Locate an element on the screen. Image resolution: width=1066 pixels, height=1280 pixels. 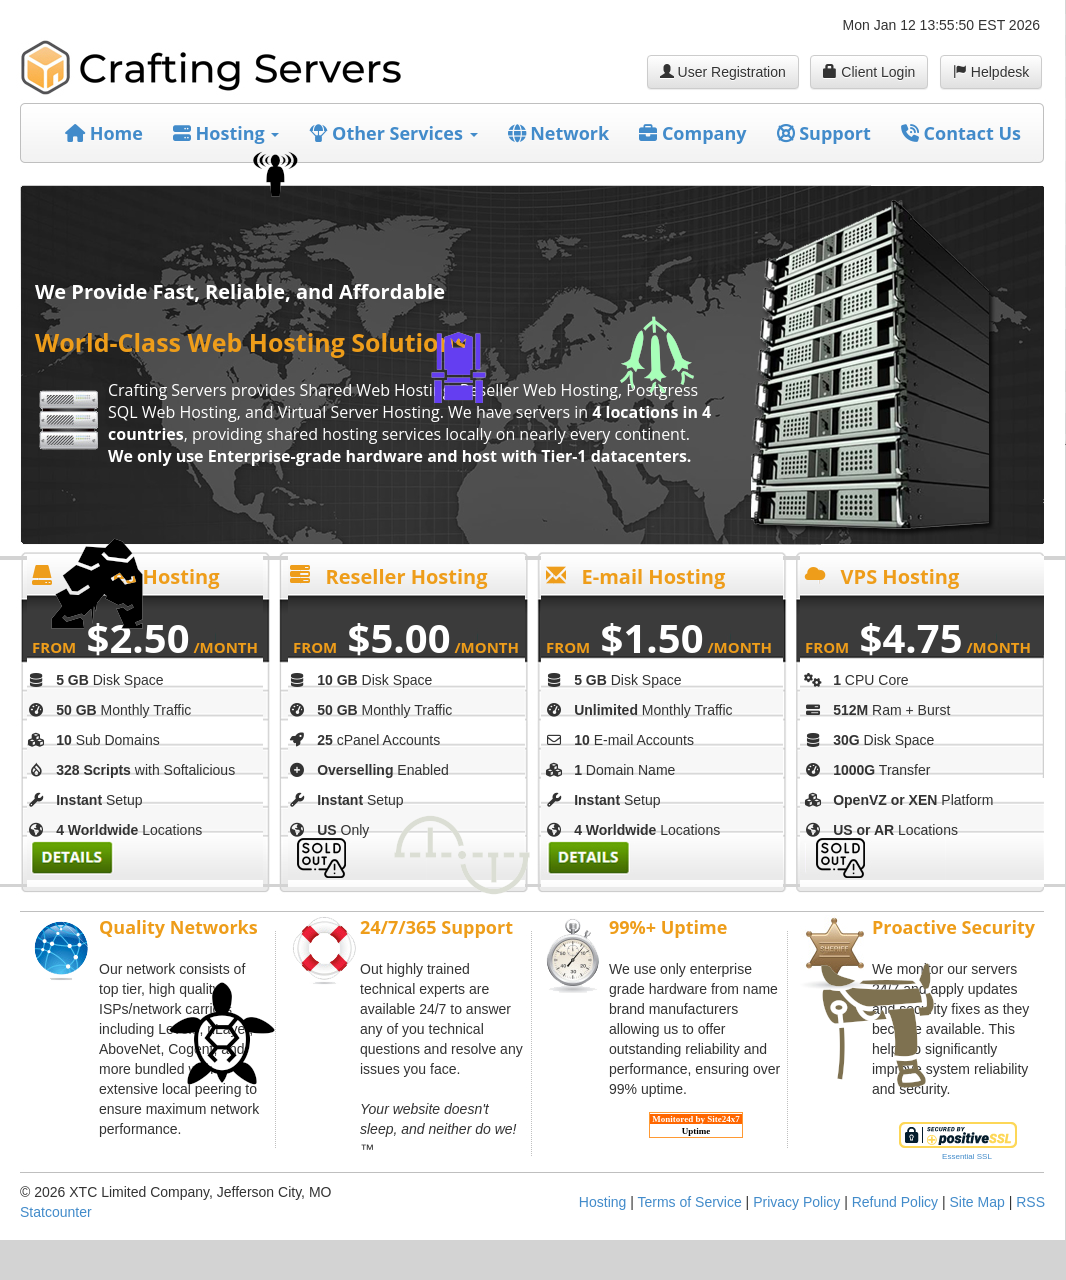
enter a cave or underground area is located at coordinates (97, 583).